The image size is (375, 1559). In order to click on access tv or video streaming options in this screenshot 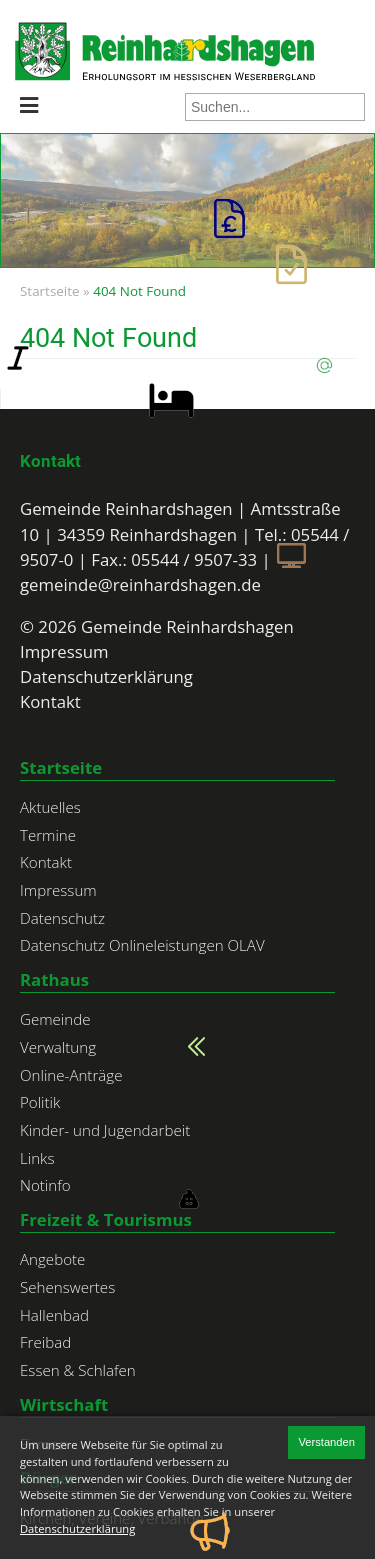, I will do `click(291, 555)`.